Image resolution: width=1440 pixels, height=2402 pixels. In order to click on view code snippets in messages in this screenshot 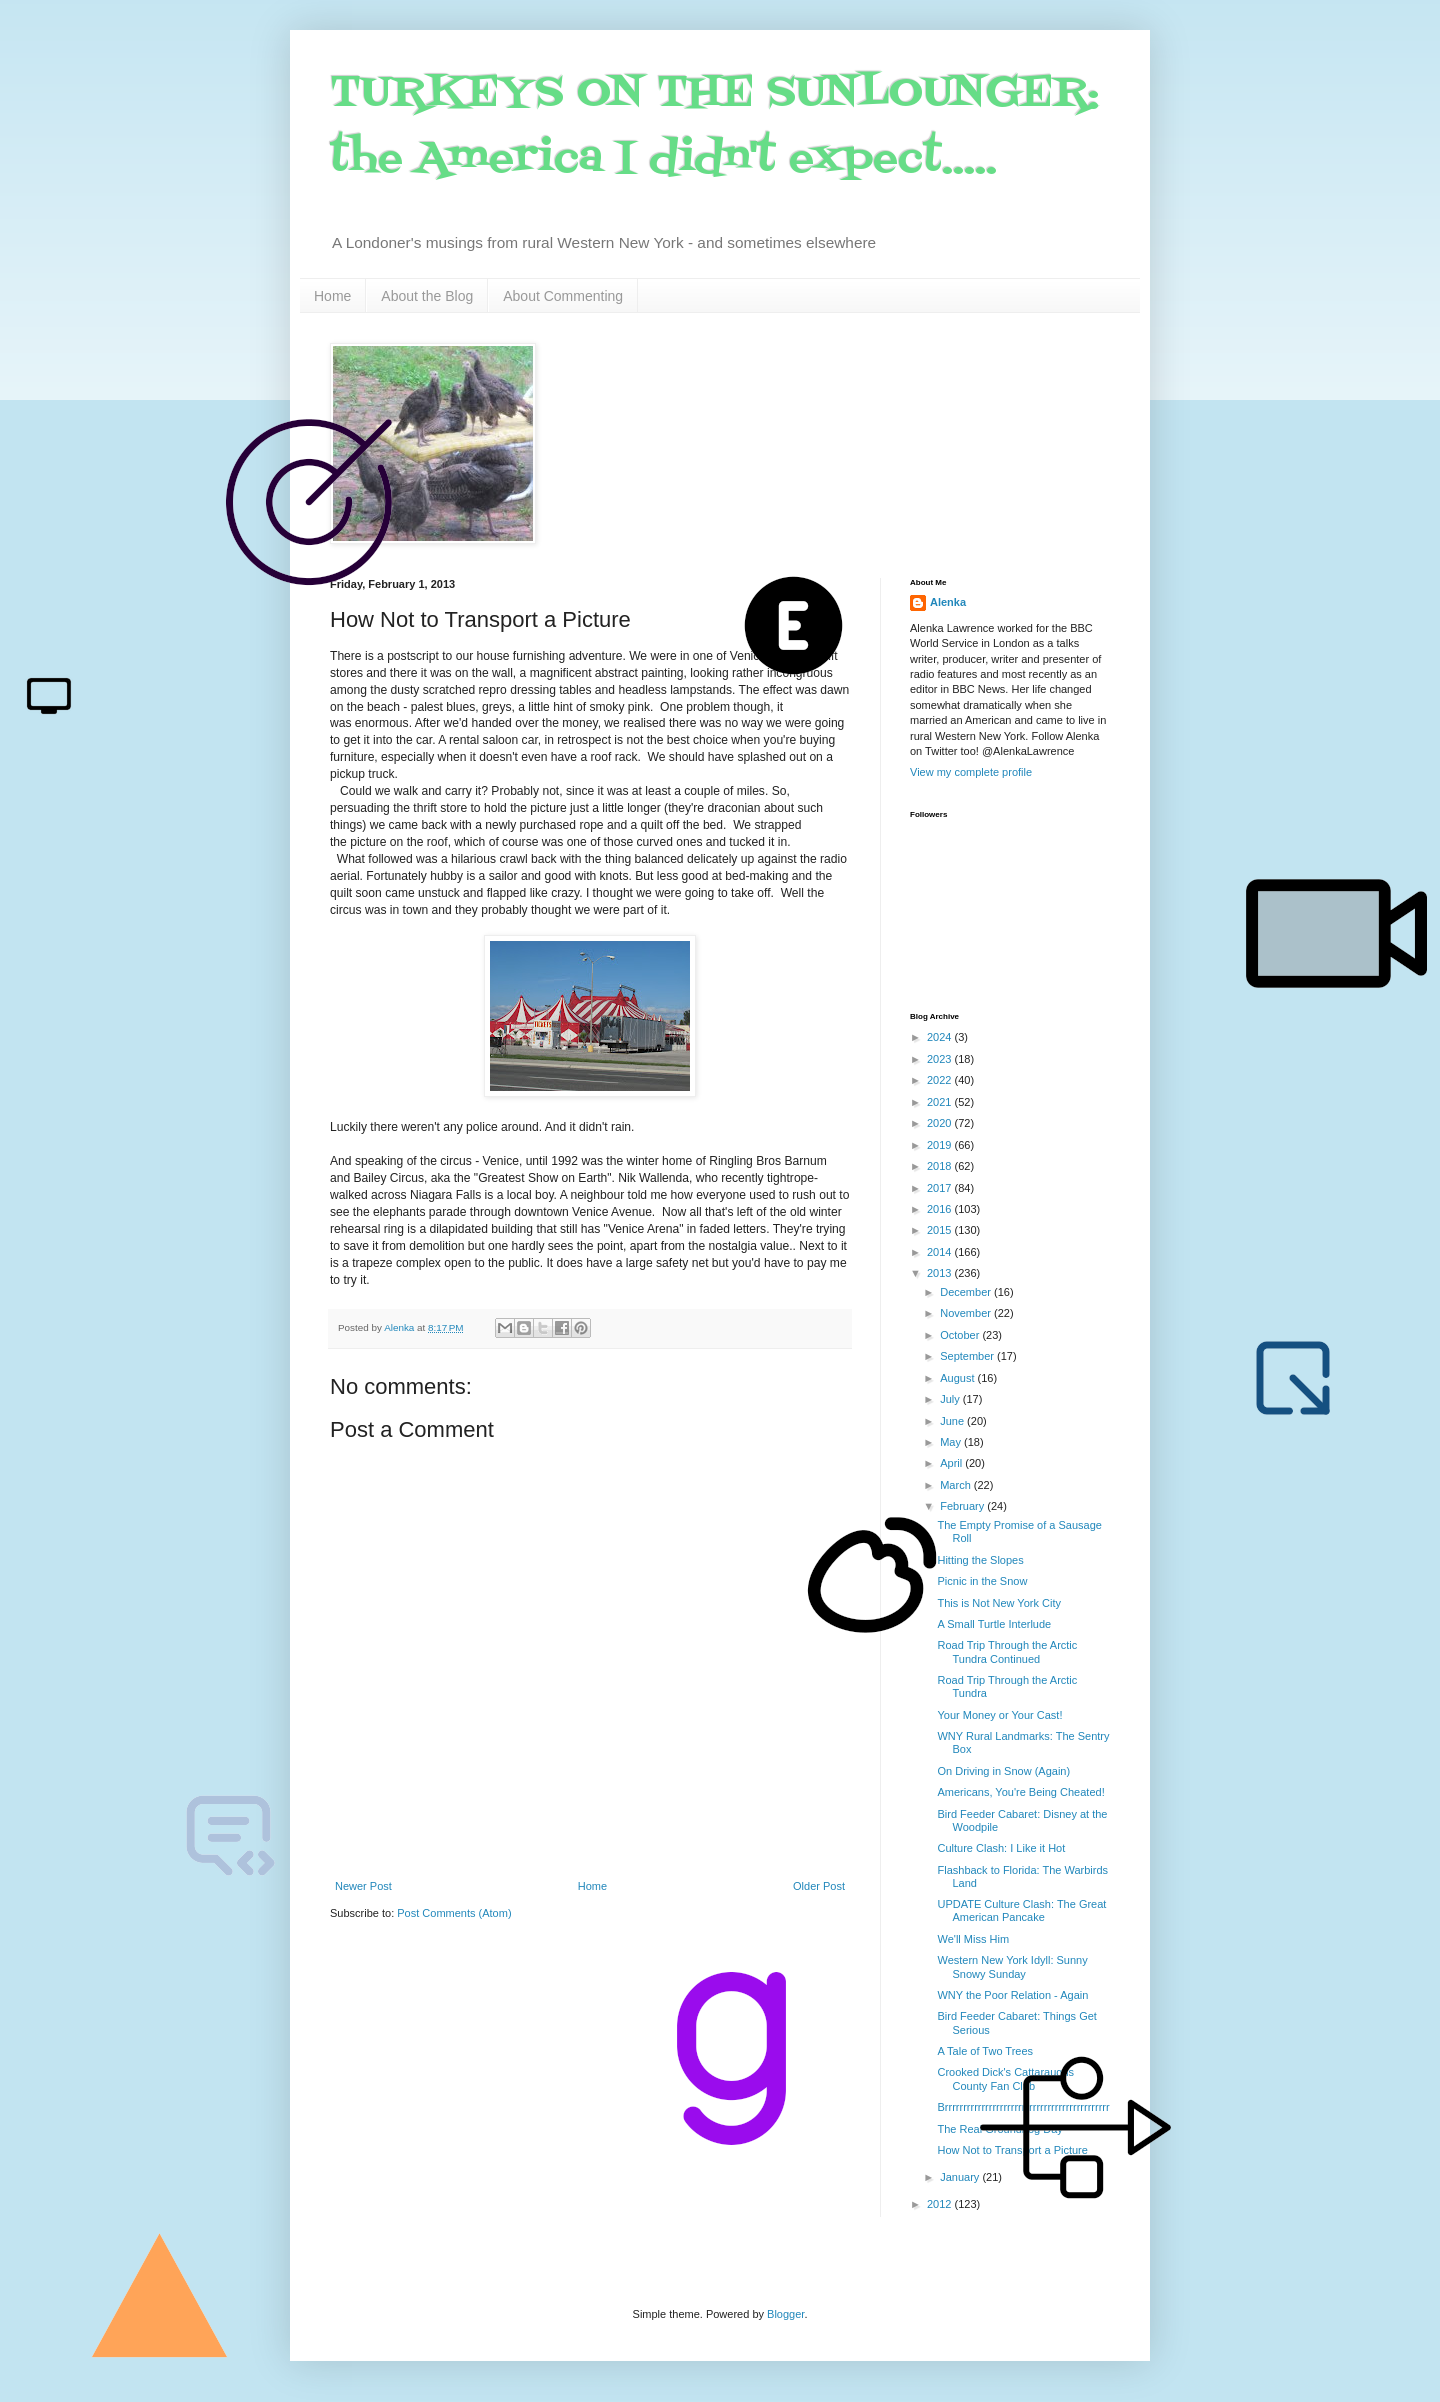, I will do `click(228, 1833)`.